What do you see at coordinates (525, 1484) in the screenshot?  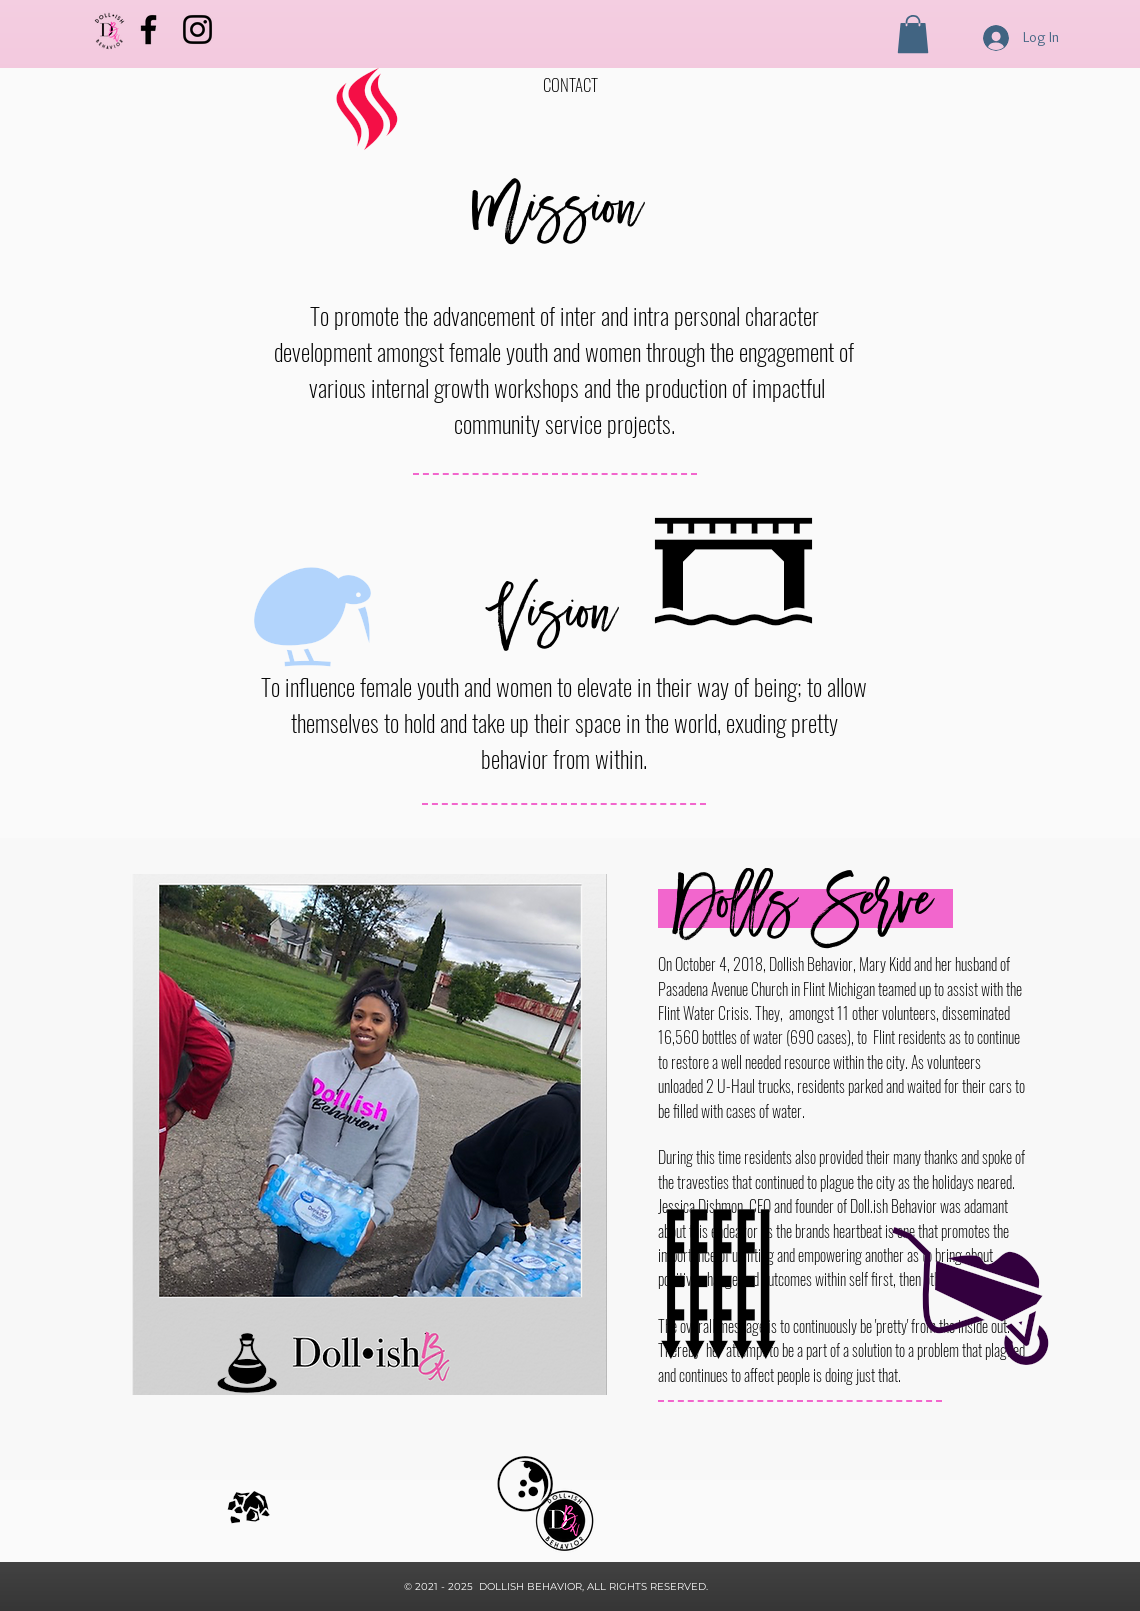 I see `select the 8-ball in a pool or billiards game` at bounding box center [525, 1484].